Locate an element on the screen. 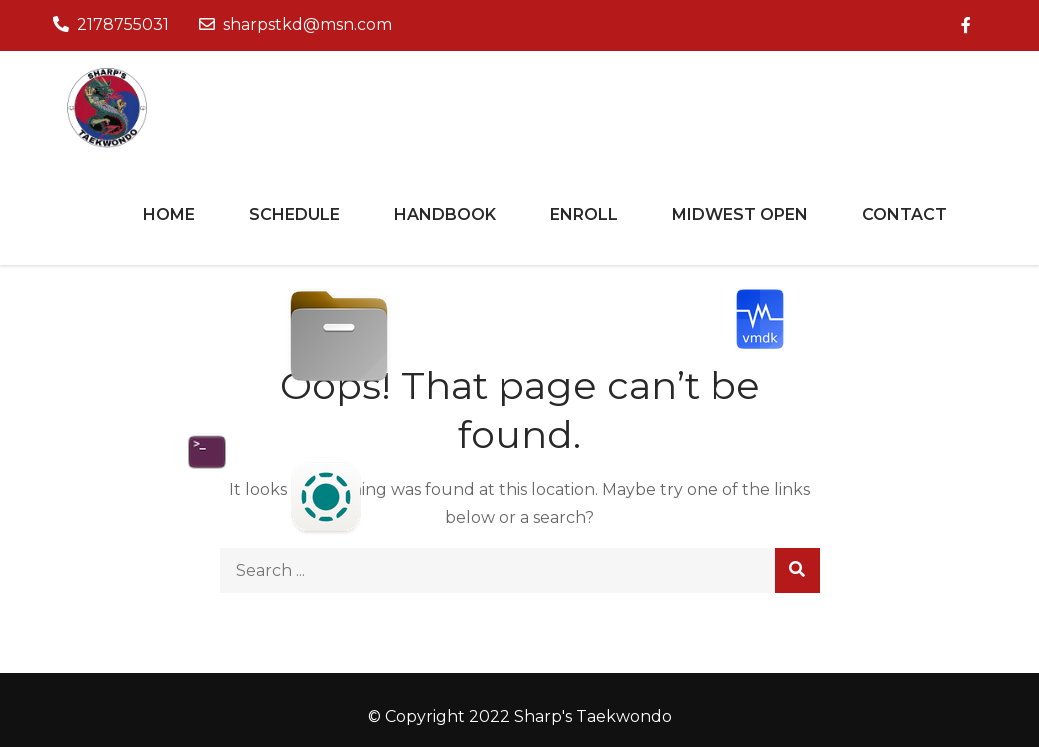  open LocalSend app for local file sharing is located at coordinates (326, 497).